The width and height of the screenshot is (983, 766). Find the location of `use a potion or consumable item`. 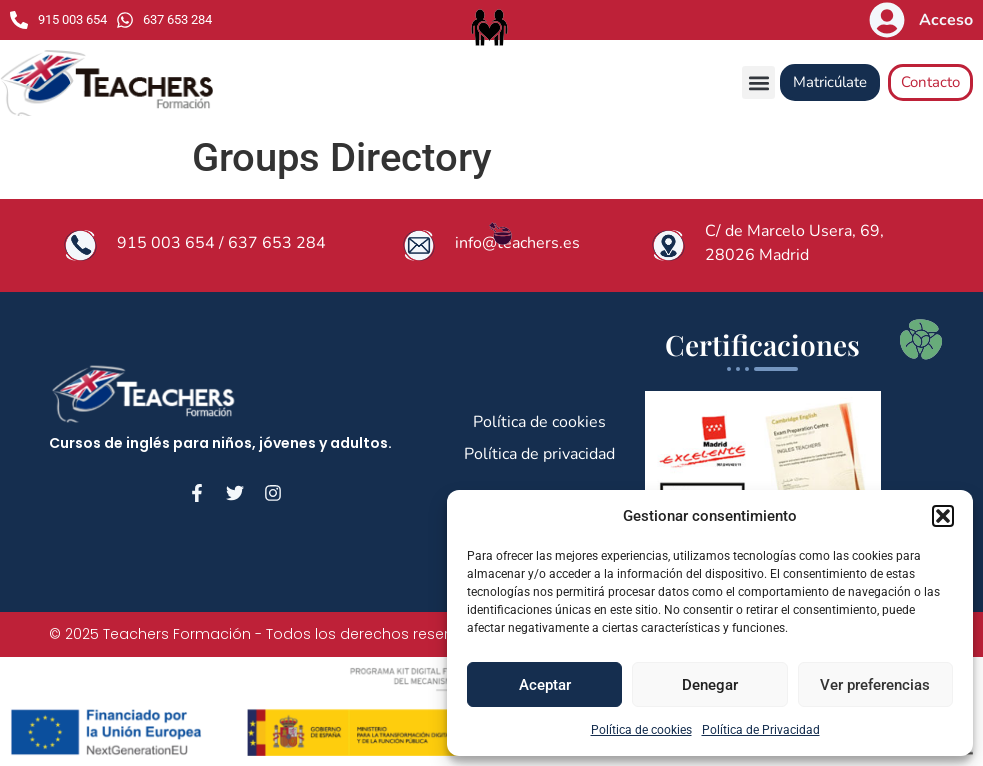

use a potion or consumable item is located at coordinates (500, 233).